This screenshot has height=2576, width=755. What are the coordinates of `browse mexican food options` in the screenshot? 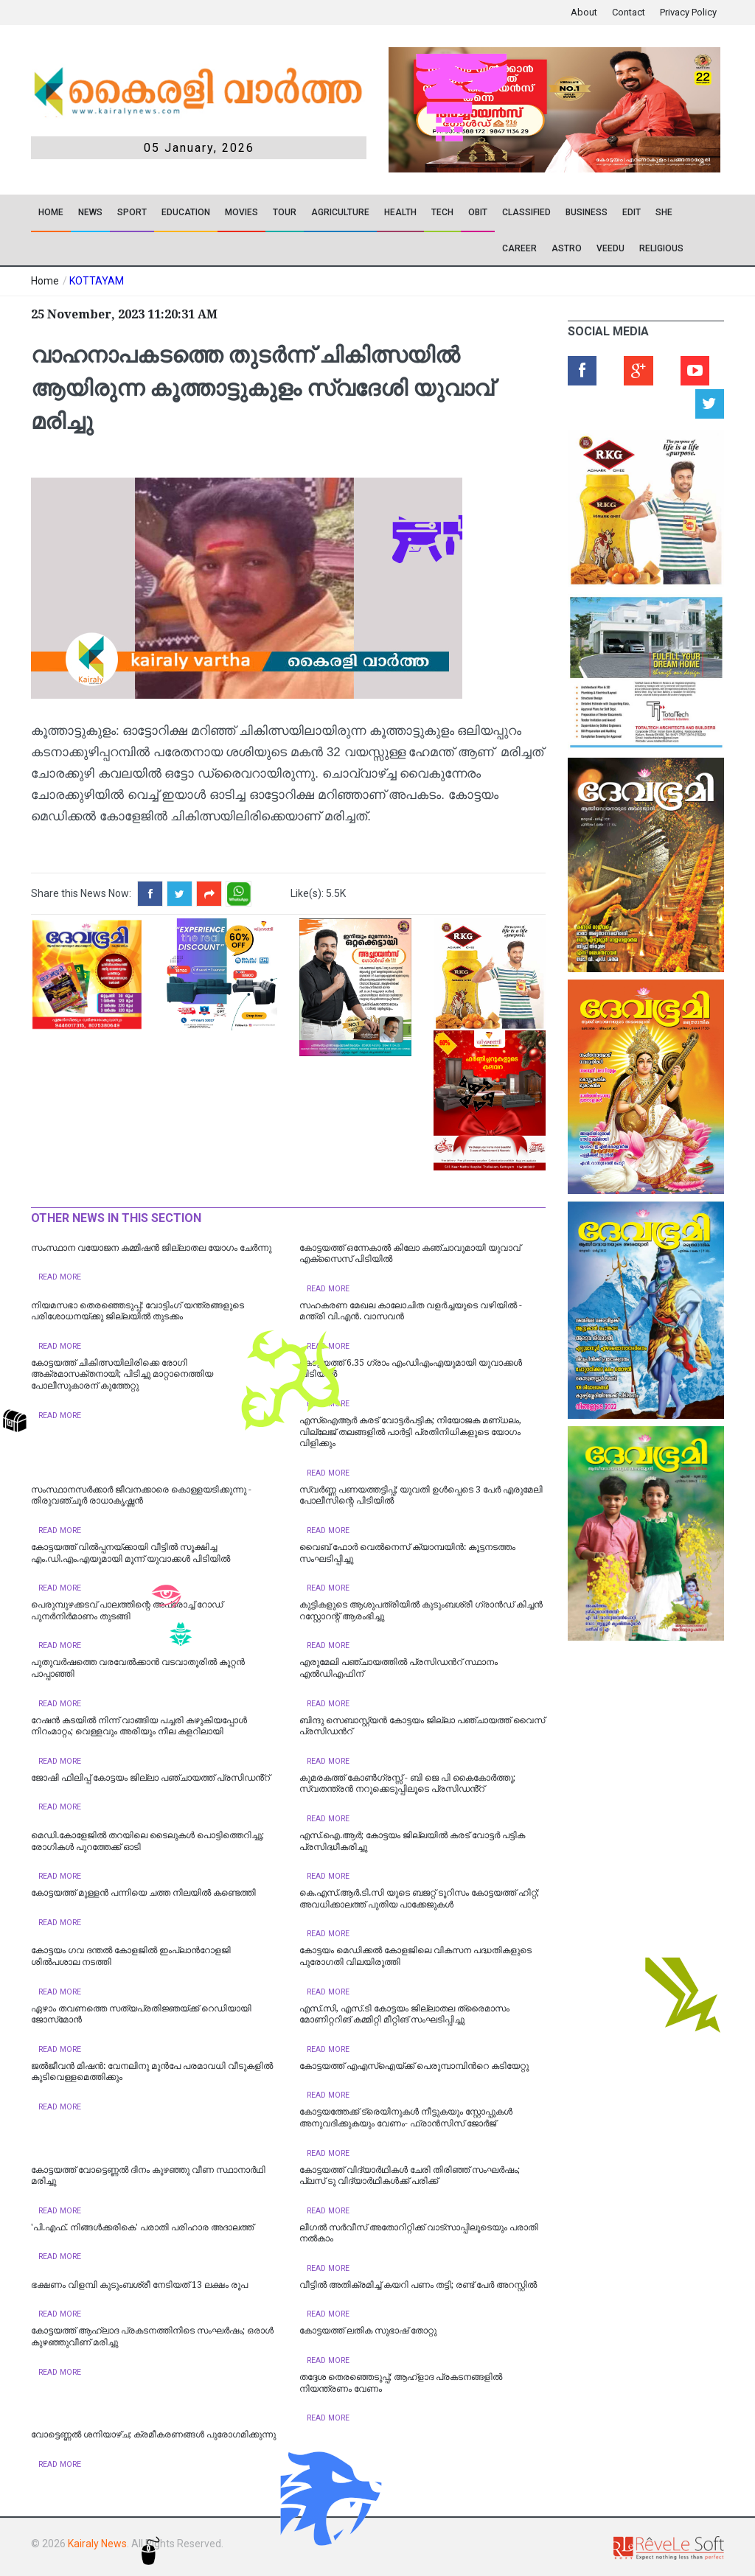 It's located at (476, 1093).